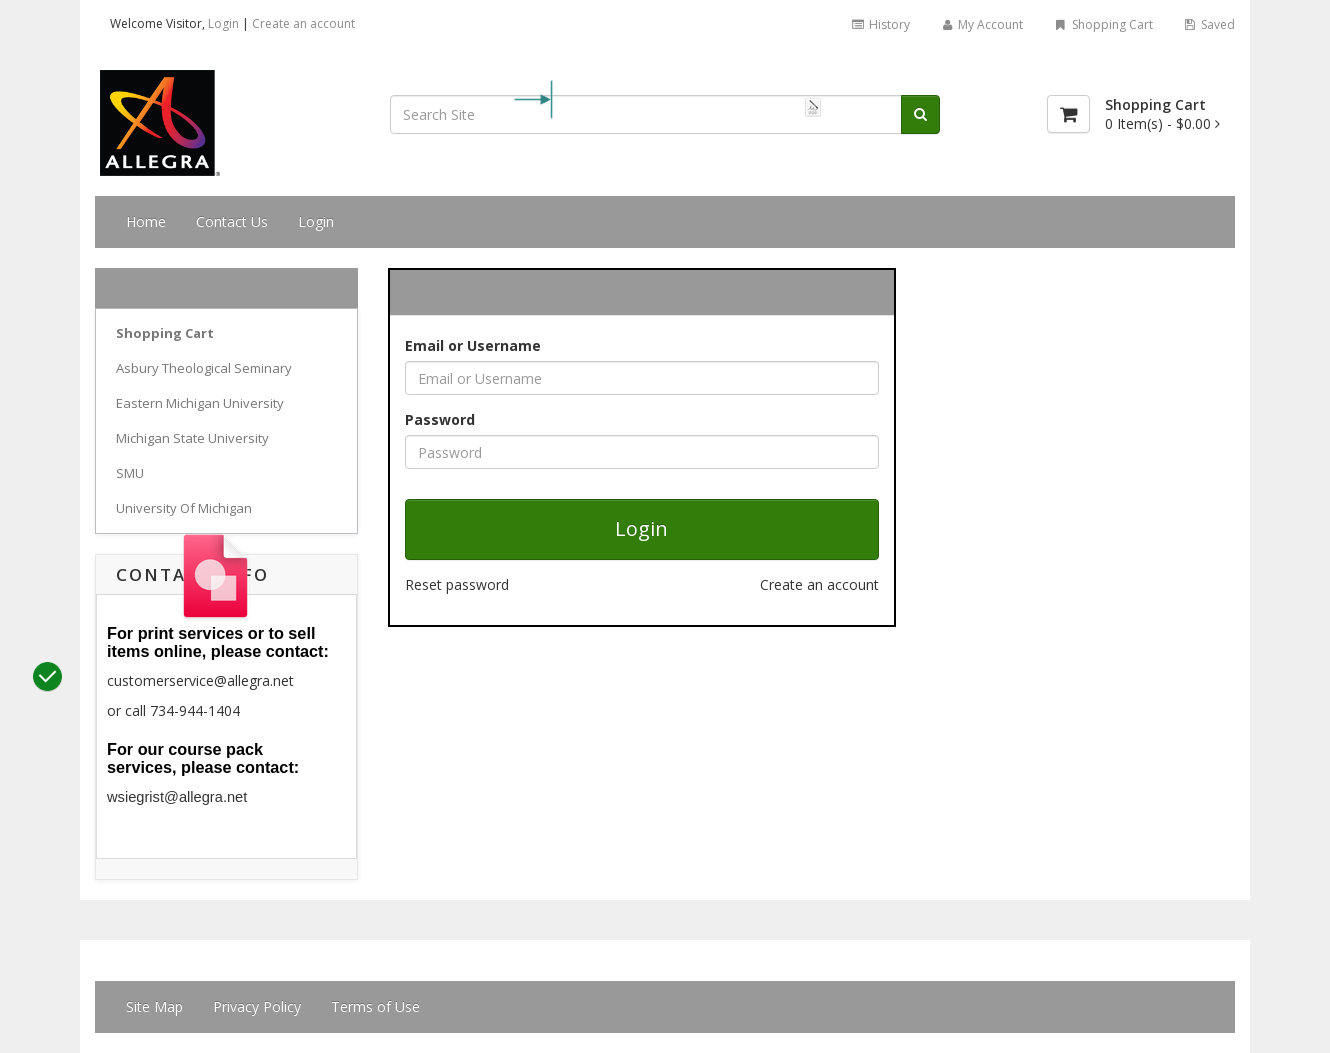  I want to click on go to the last item or page, so click(533, 99).